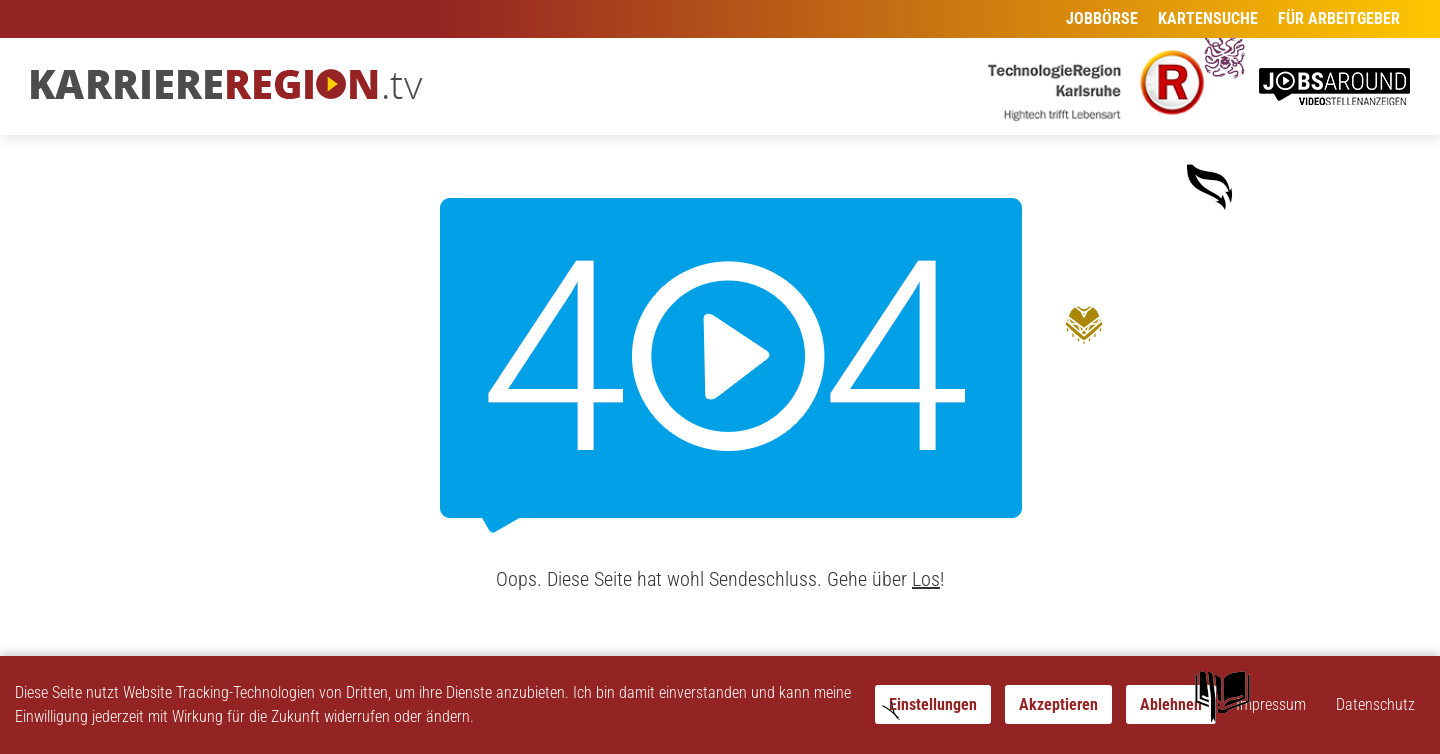 The image size is (1440, 754). I want to click on select medusa character or monster type, so click(1225, 58).